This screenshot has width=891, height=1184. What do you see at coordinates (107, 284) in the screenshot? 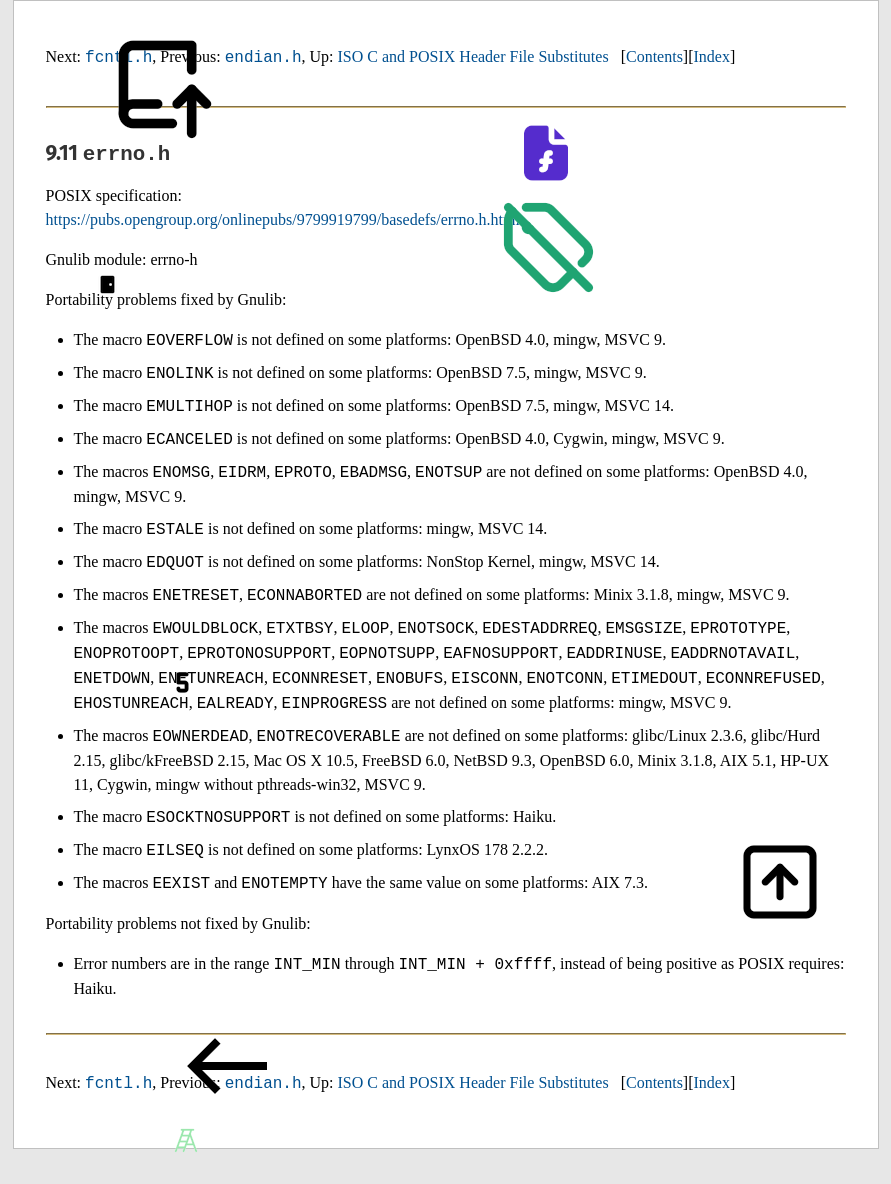
I see `door sensor status indicator` at bounding box center [107, 284].